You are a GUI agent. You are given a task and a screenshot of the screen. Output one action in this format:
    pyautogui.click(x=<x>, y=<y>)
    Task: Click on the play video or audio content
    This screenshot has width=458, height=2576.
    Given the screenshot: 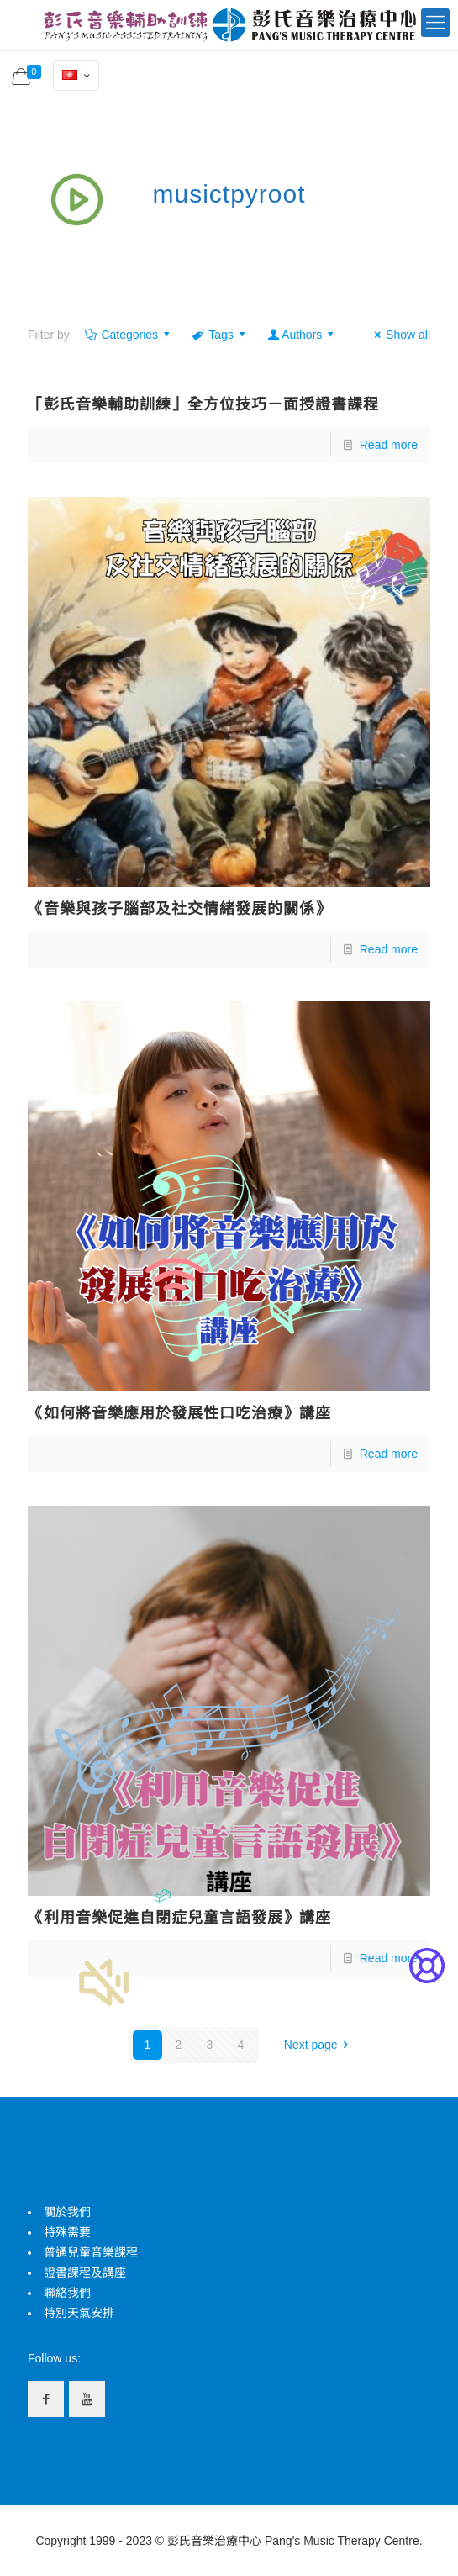 What is the action you would take?
    pyautogui.click(x=76, y=199)
    